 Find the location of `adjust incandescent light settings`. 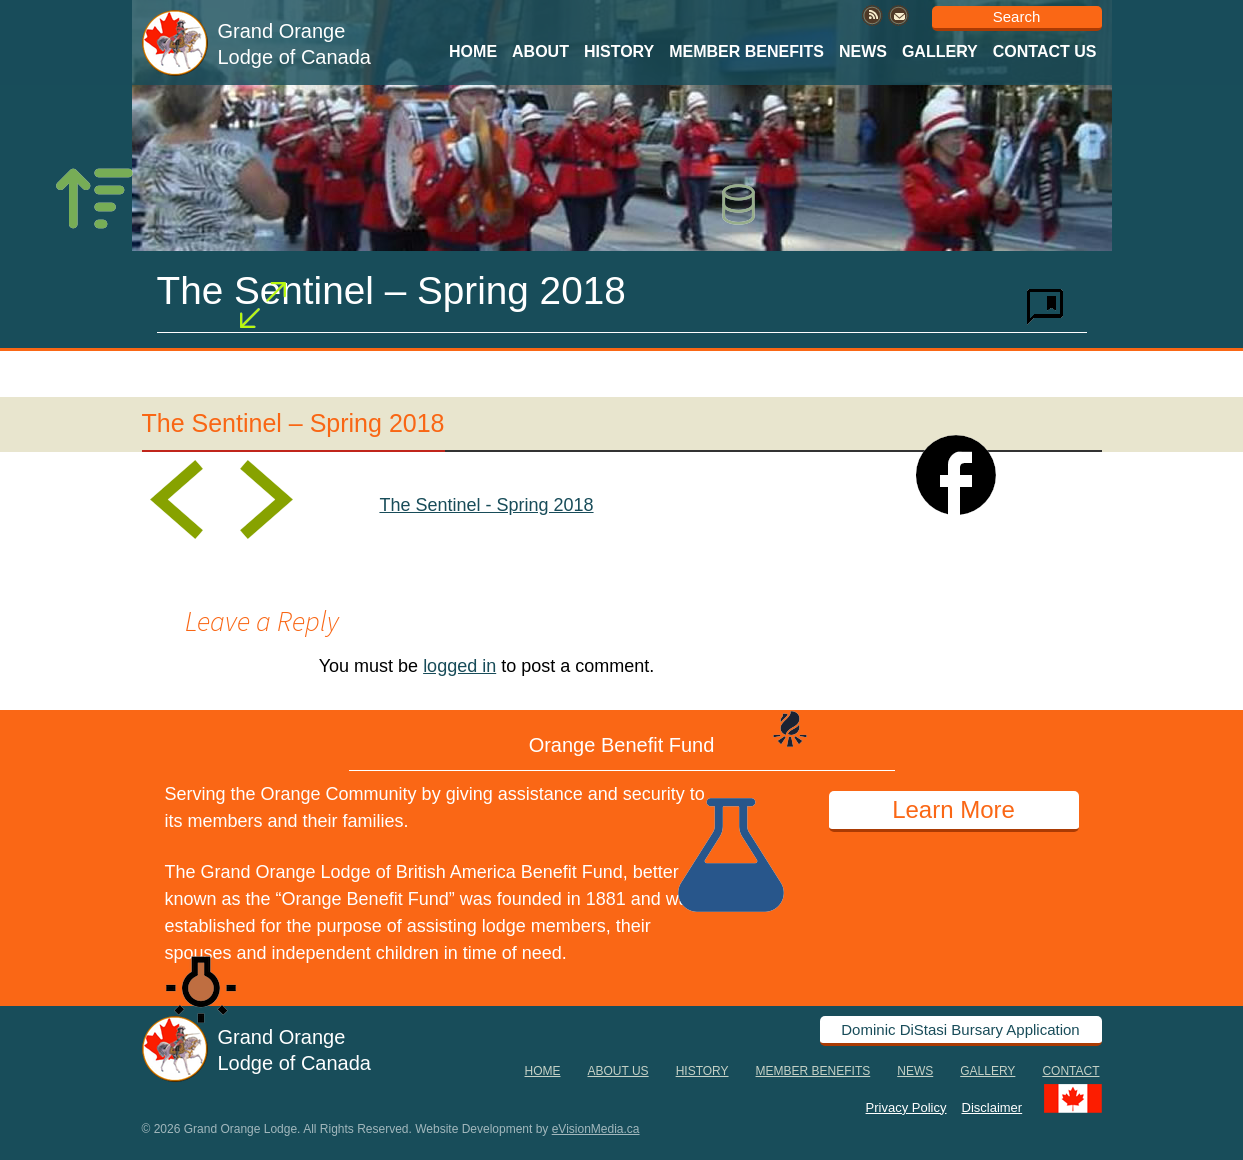

adjust incandescent light settings is located at coordinates (201, 988).